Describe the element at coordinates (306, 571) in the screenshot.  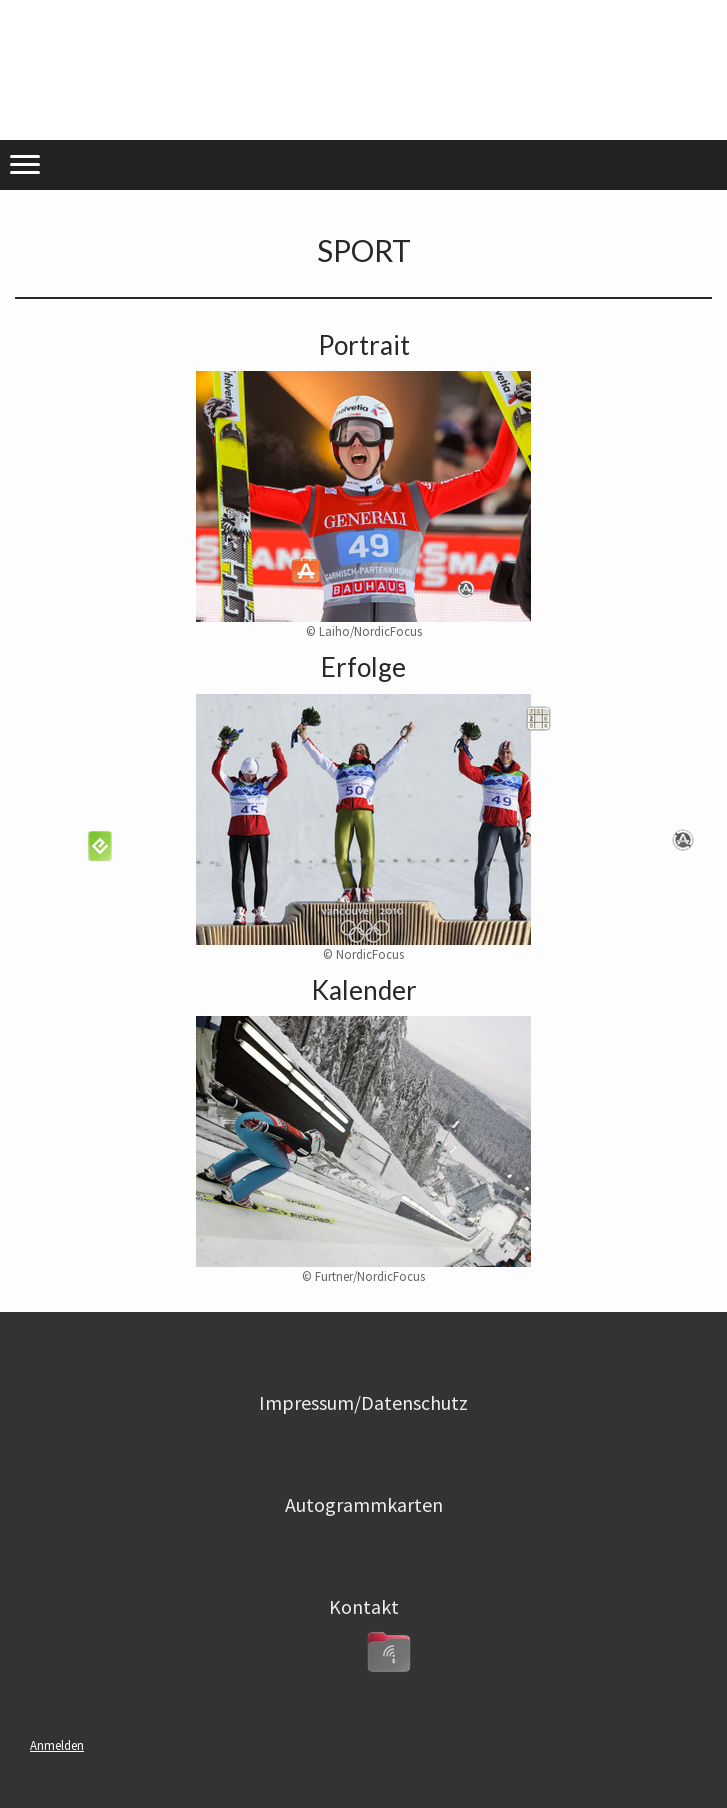
I see `open the Ubuntu Software Center` at that location.